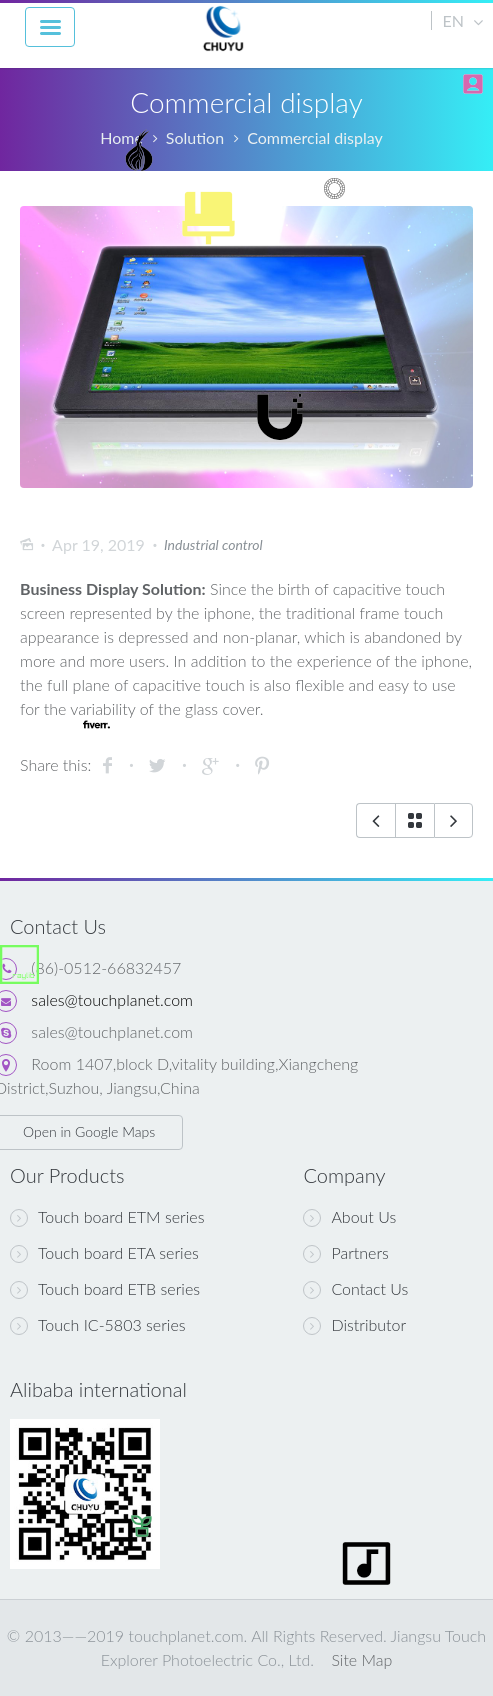 The width and height of the screenshot is (493, 1696). What do you see at coordinates (96, 724) in the screenshot?
I see `open the Fiverr app` at bounding box center [96, 724].